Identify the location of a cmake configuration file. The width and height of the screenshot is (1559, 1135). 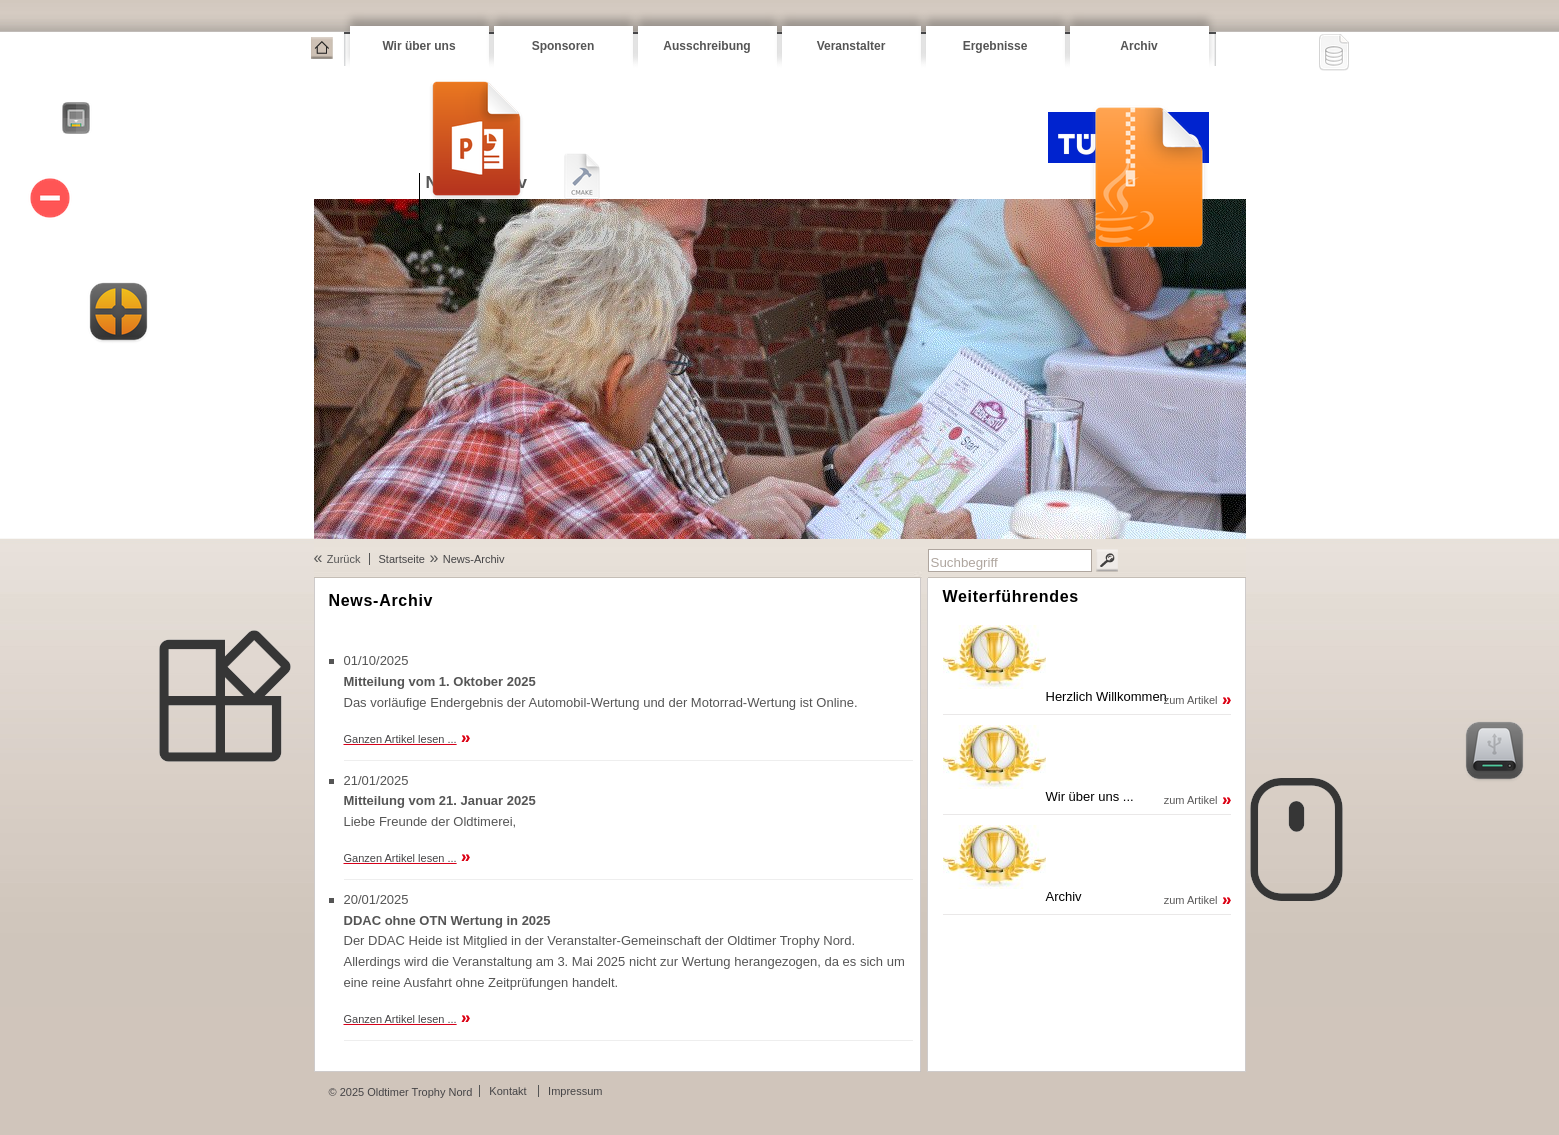
(582, 177).